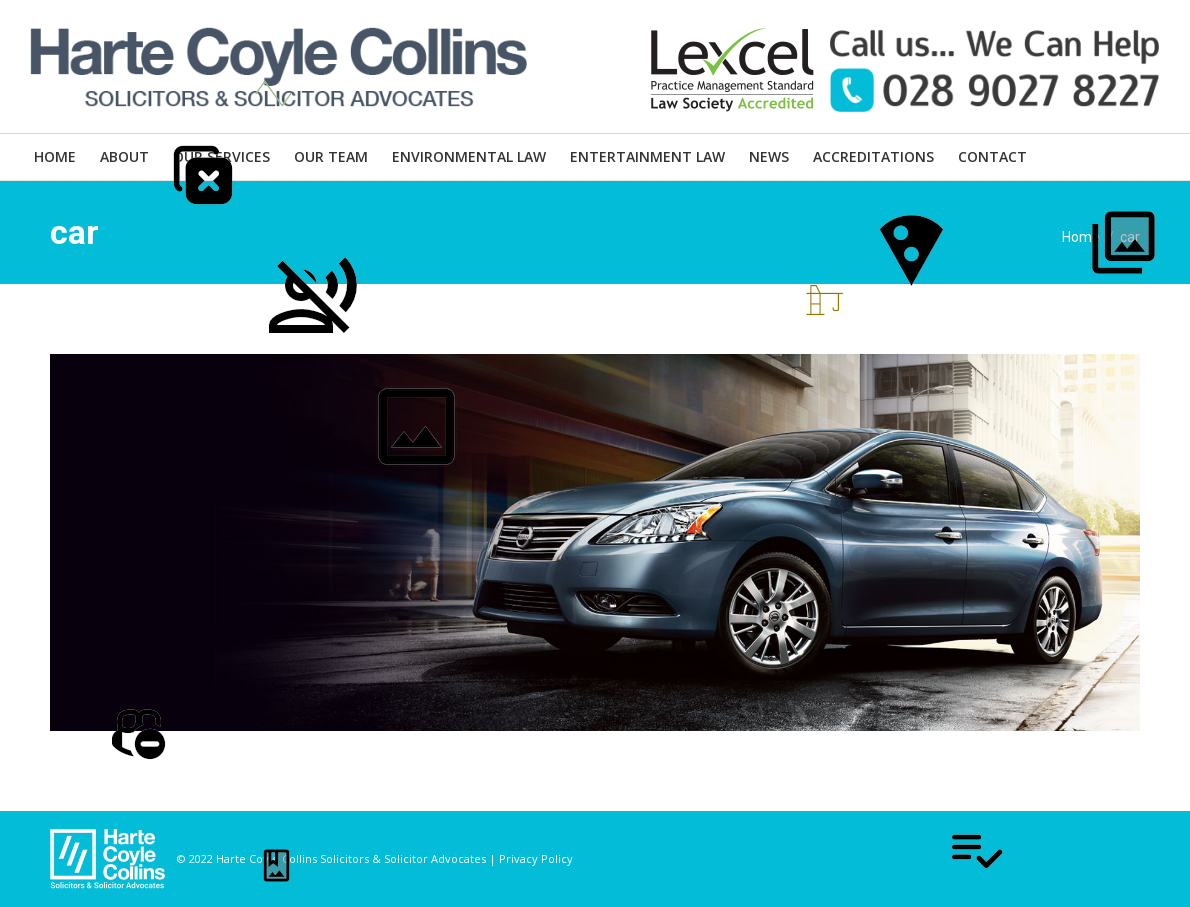 Image resolution: width=1190 pixels, height=907 pixels. I want to click on access your photo library, so click(1123, 242).